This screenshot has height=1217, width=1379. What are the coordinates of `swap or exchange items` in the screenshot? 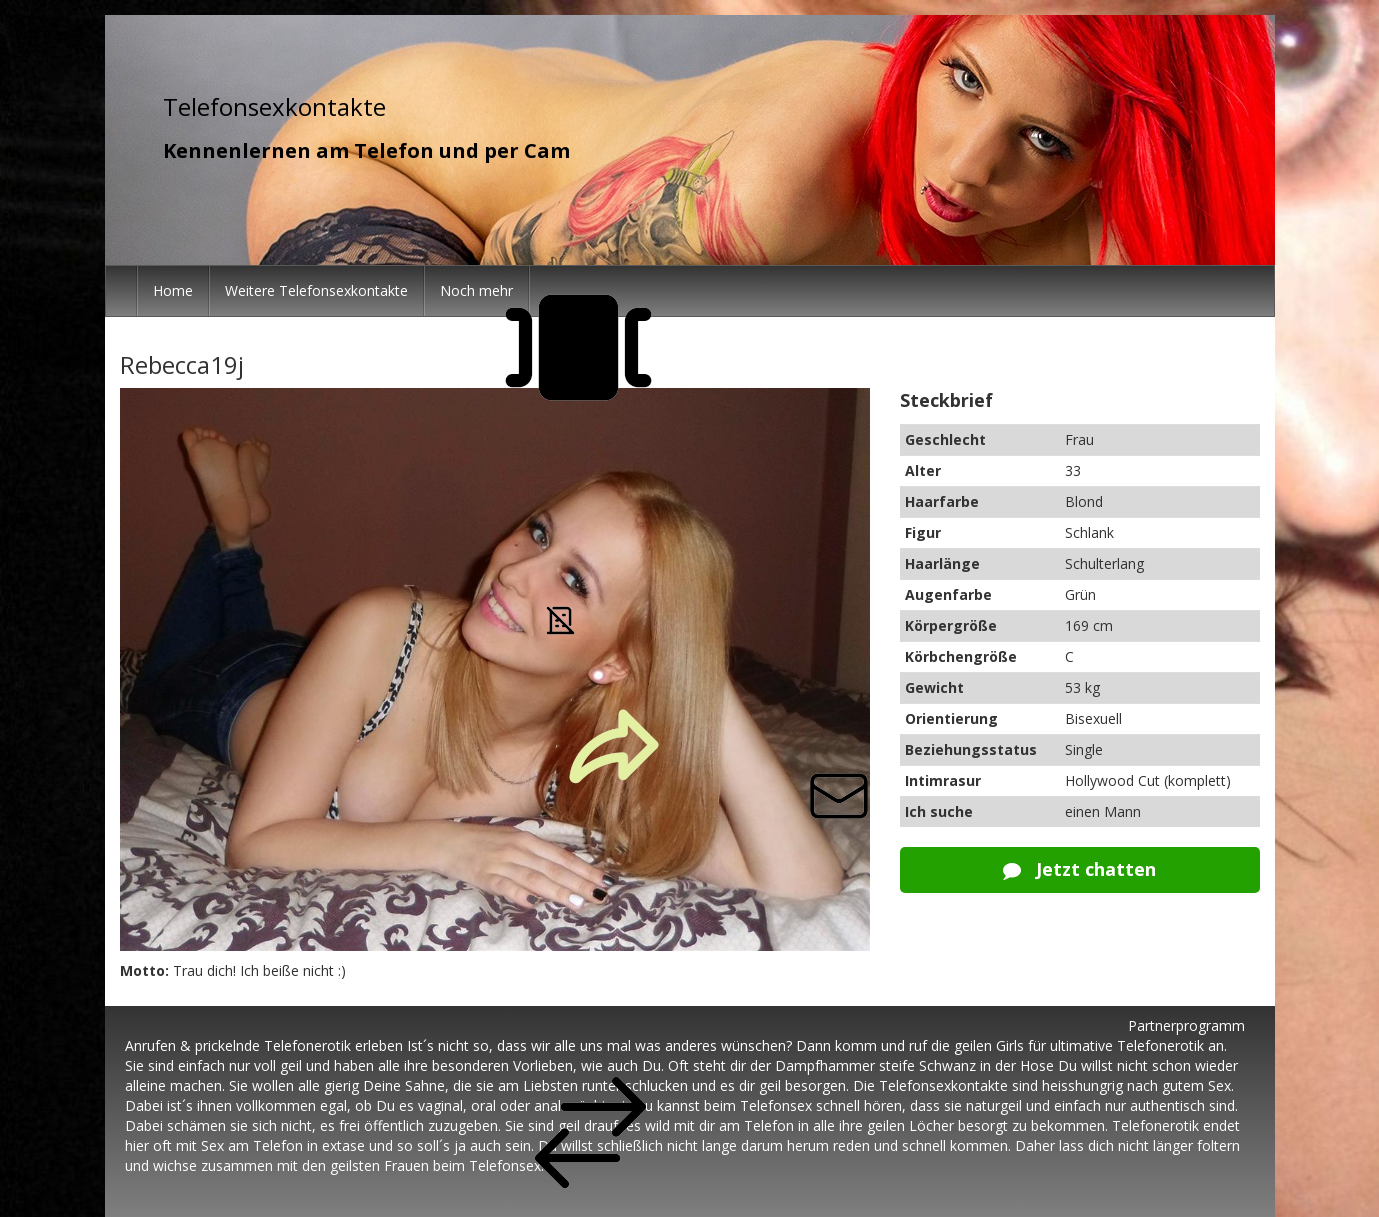 It's located at (590, 1132).